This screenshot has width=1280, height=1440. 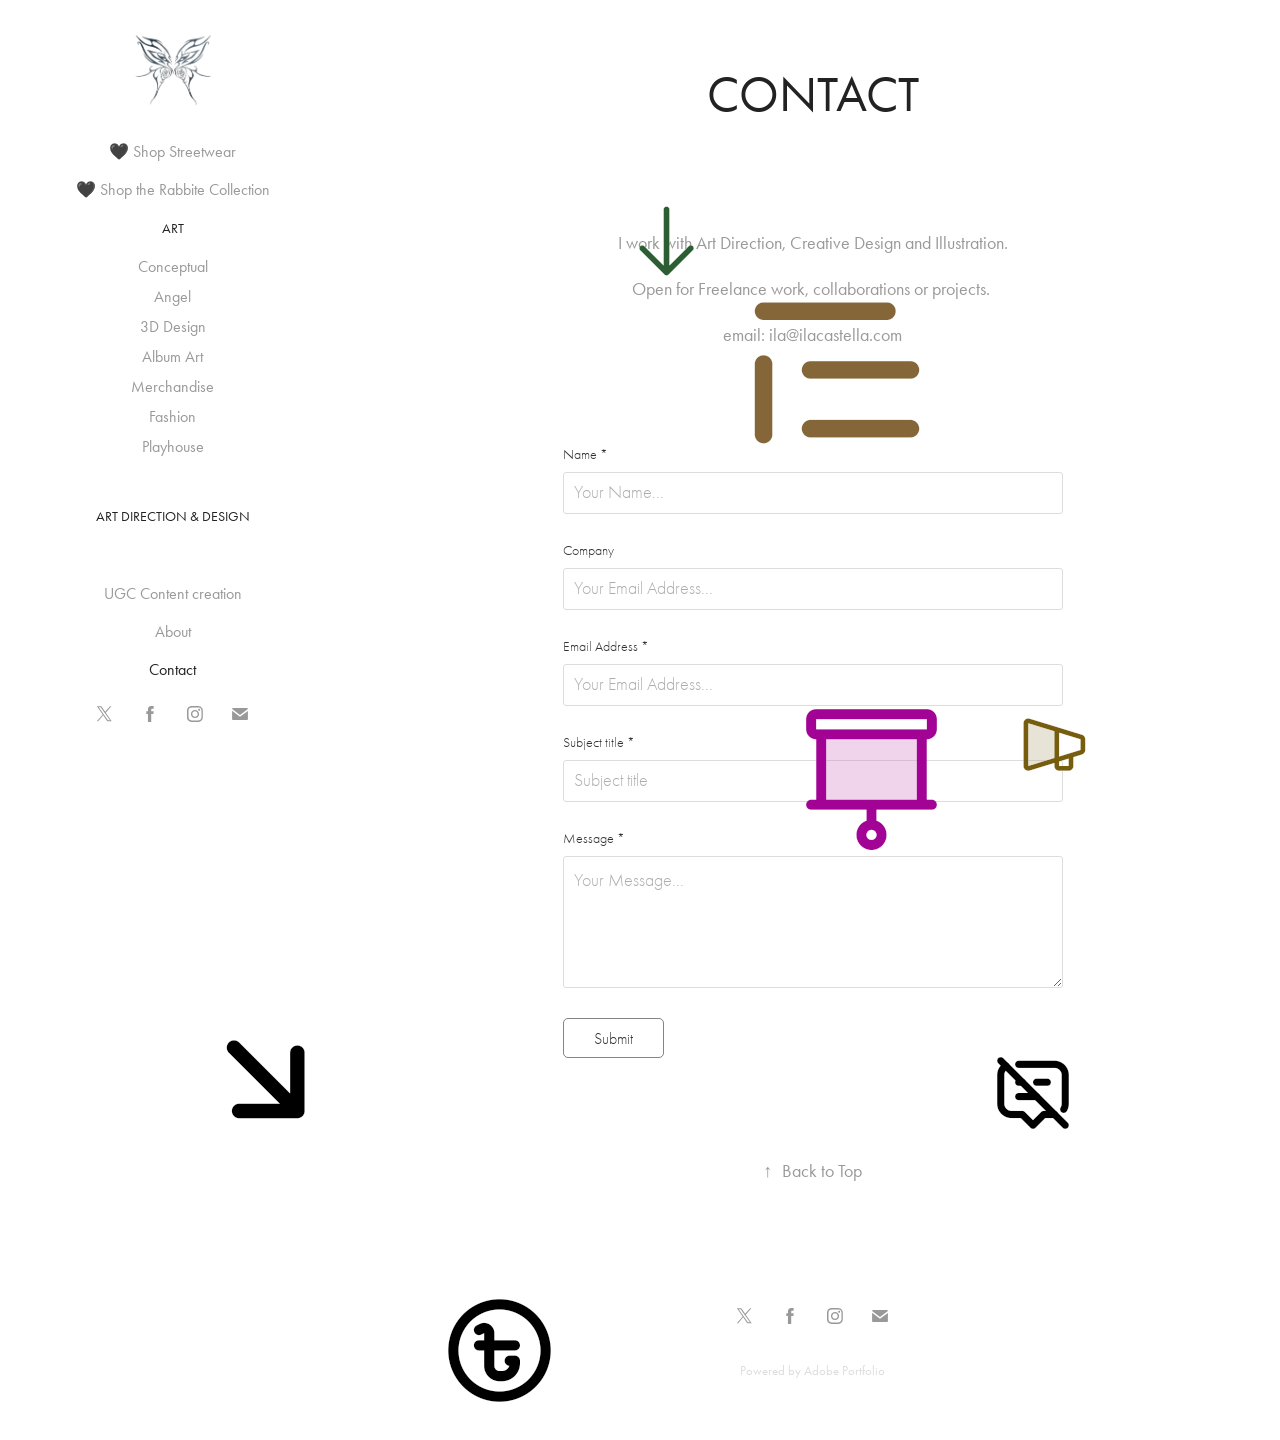 What do you see at coordinates (837, 367) in the screenshot?
I see `insert a block quote` at bounding box center [837, 367].